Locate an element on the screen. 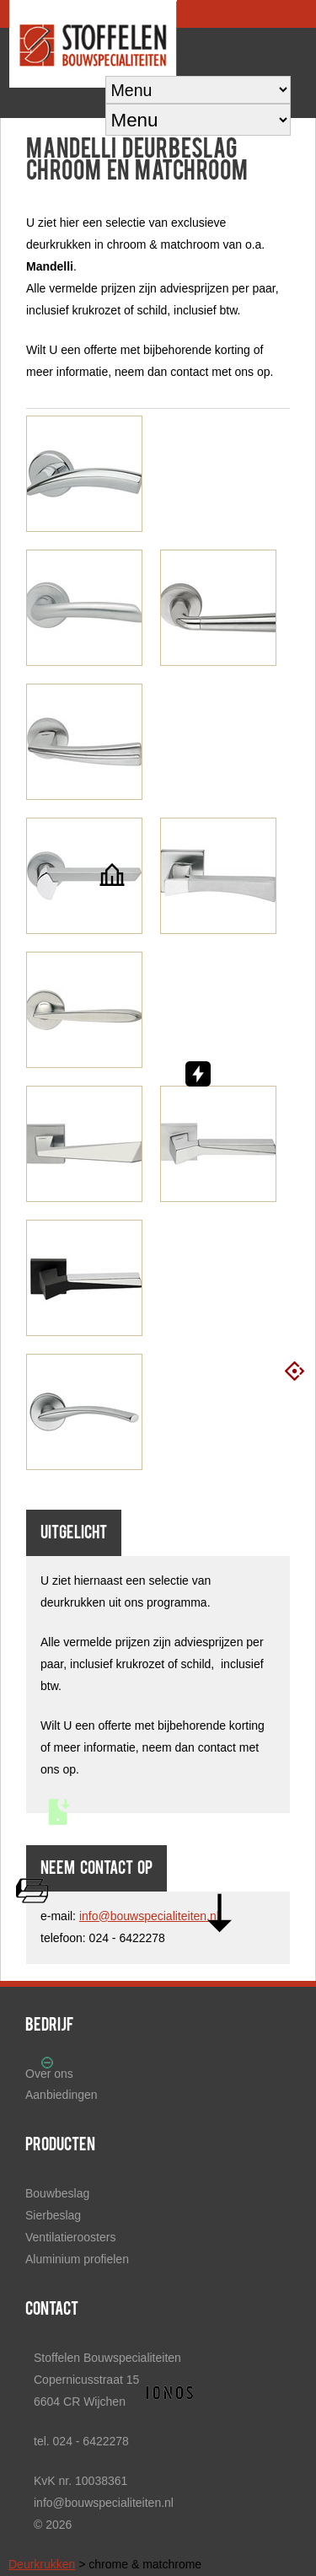  remove item from list or selection is located at coordinates (47, 2063).